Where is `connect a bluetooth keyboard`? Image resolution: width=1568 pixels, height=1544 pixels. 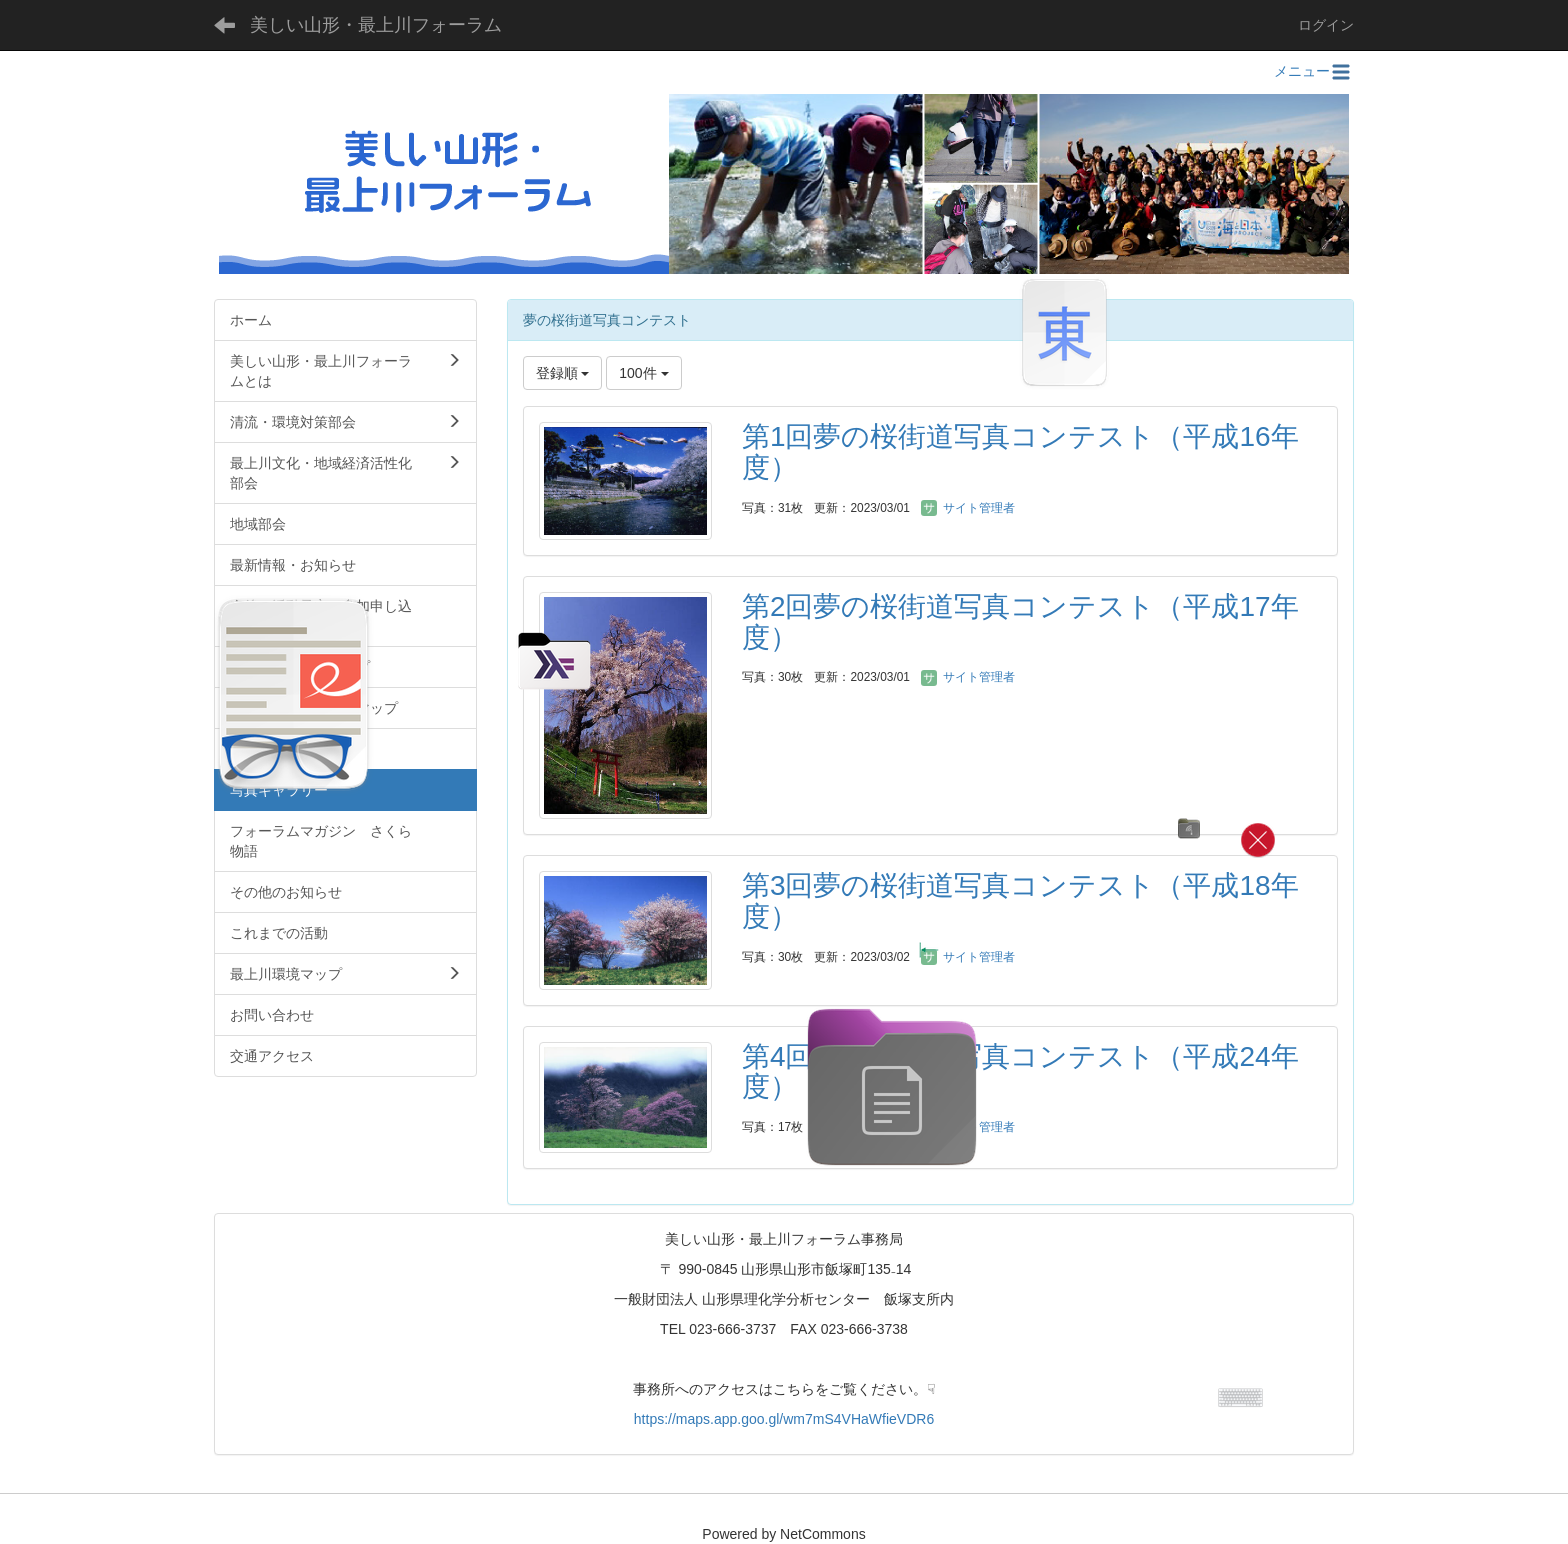 connect a bluetooth keyboard is located at coordinates (1240, 1397).